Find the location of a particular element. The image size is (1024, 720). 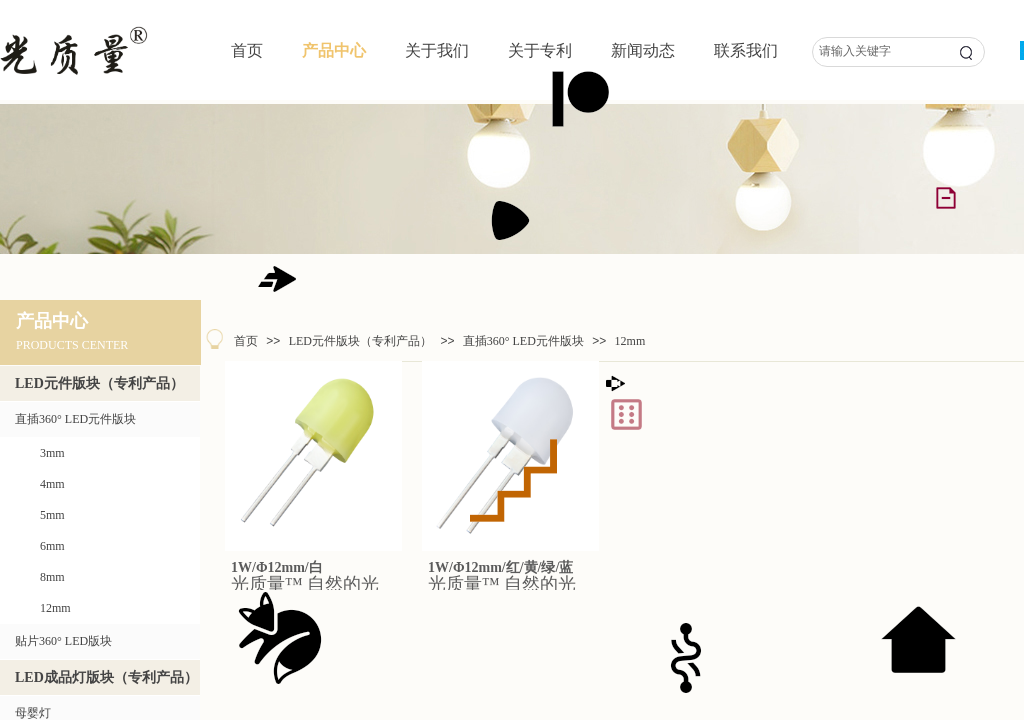

navigate to home screen is located at coordinates (918, 642).